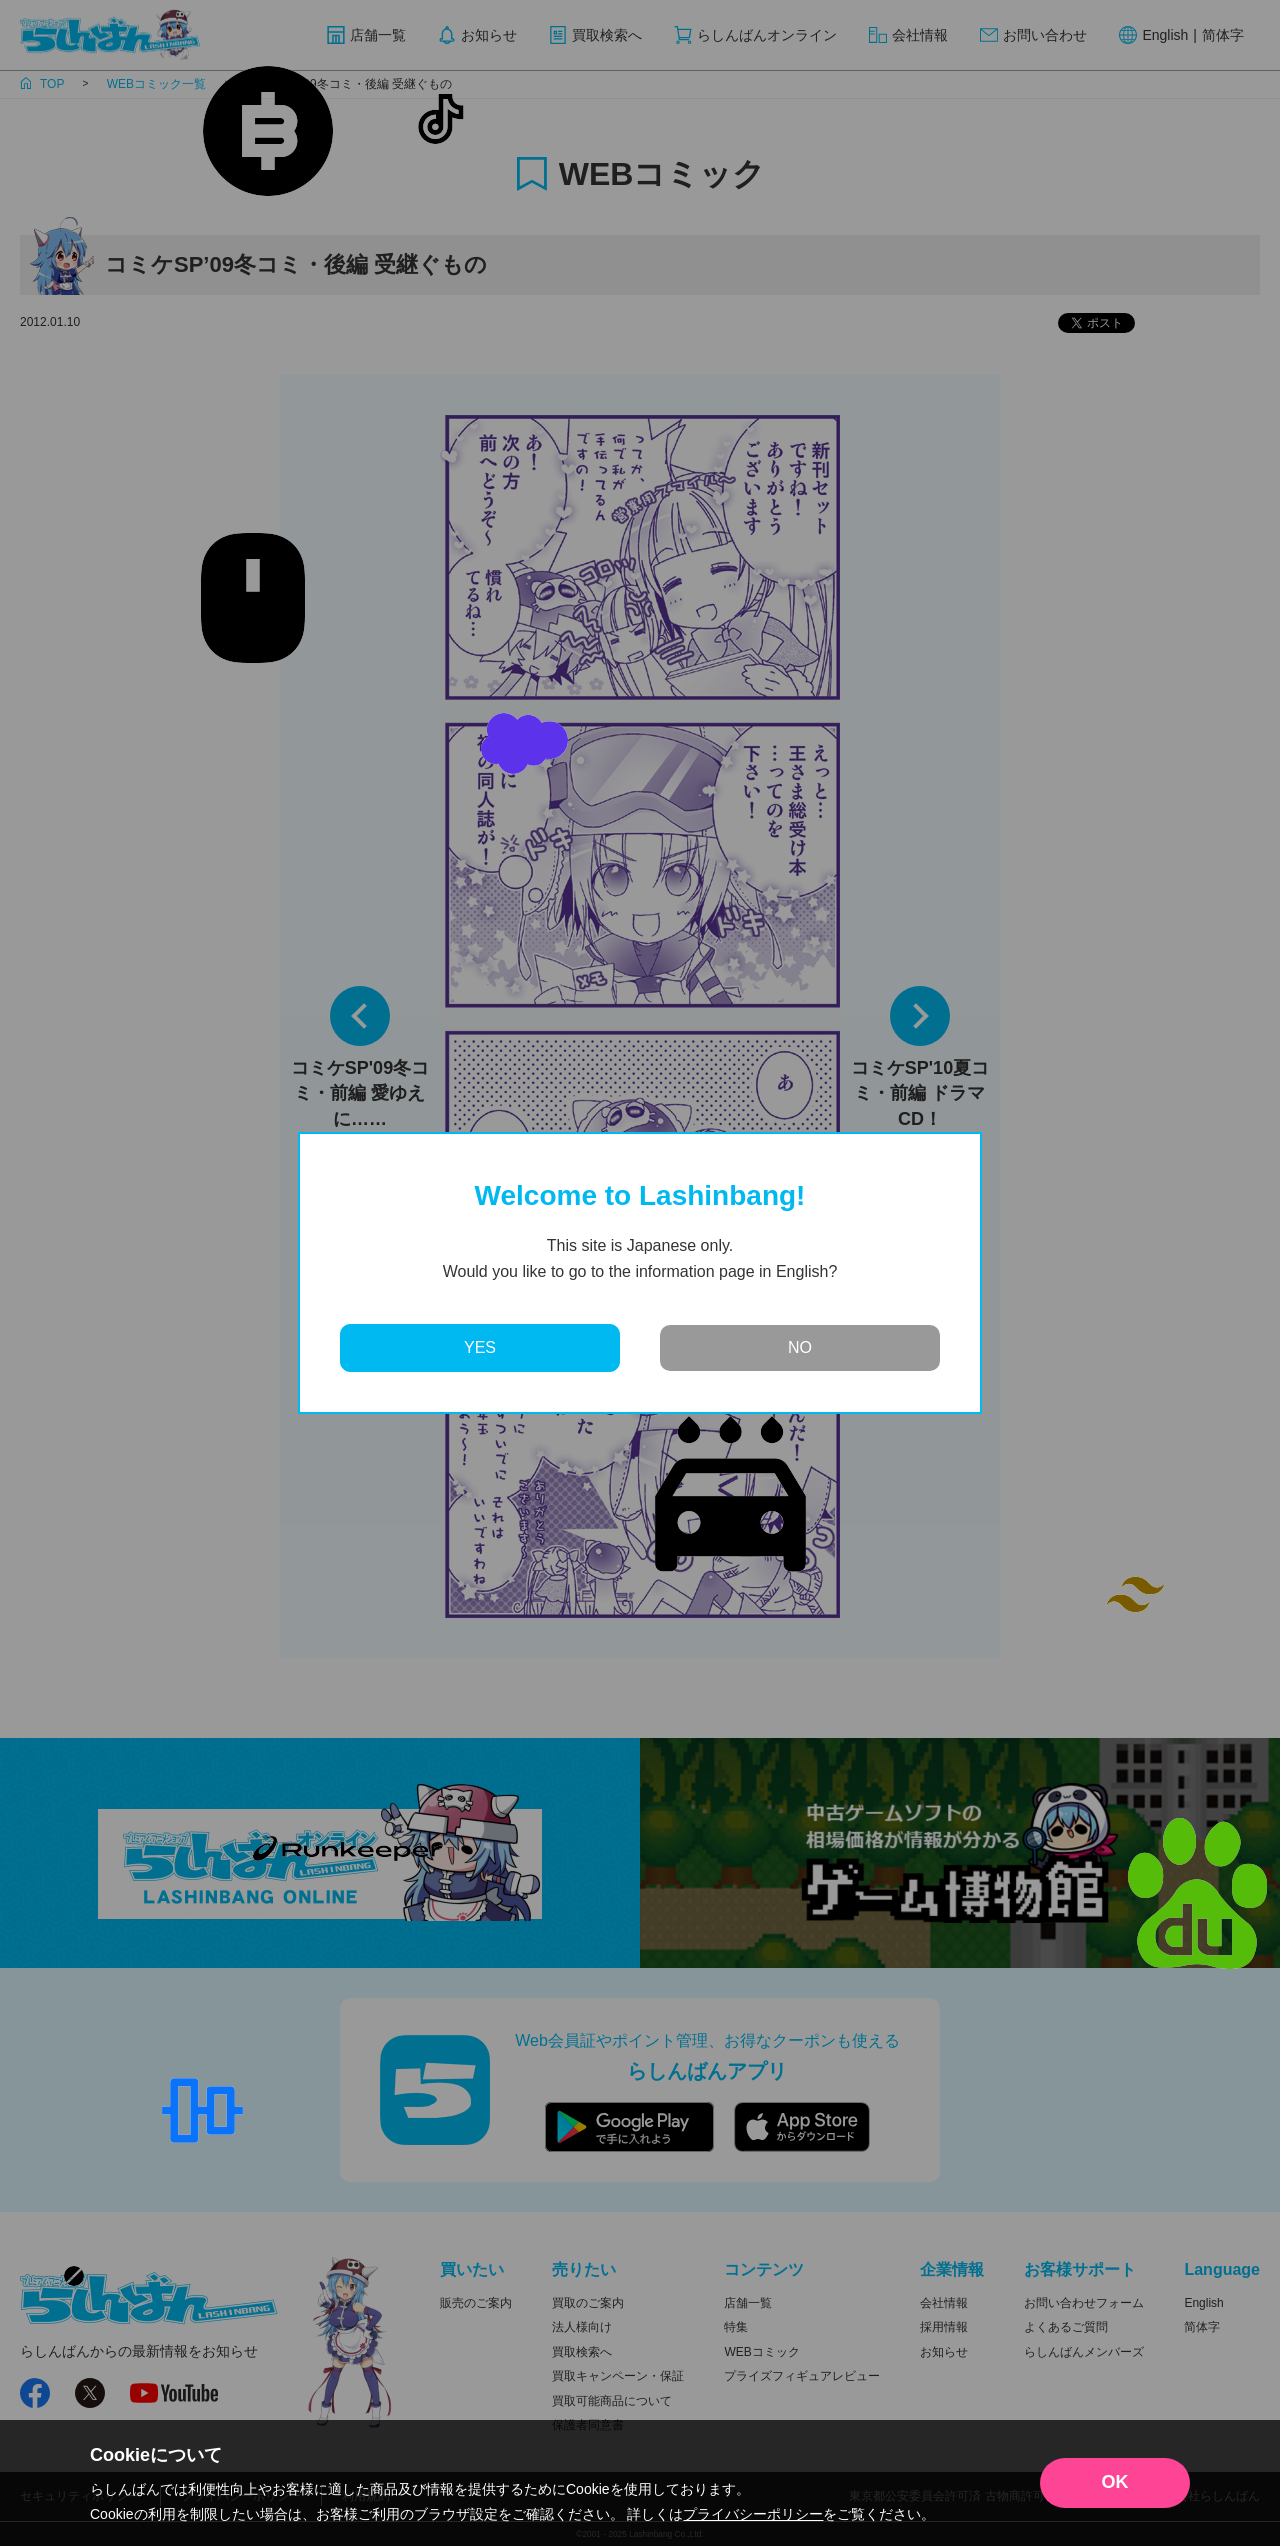  Describe the element at coordinates (524, 743) in the screenshot. I see `open Salesforce CRM app` at that location.